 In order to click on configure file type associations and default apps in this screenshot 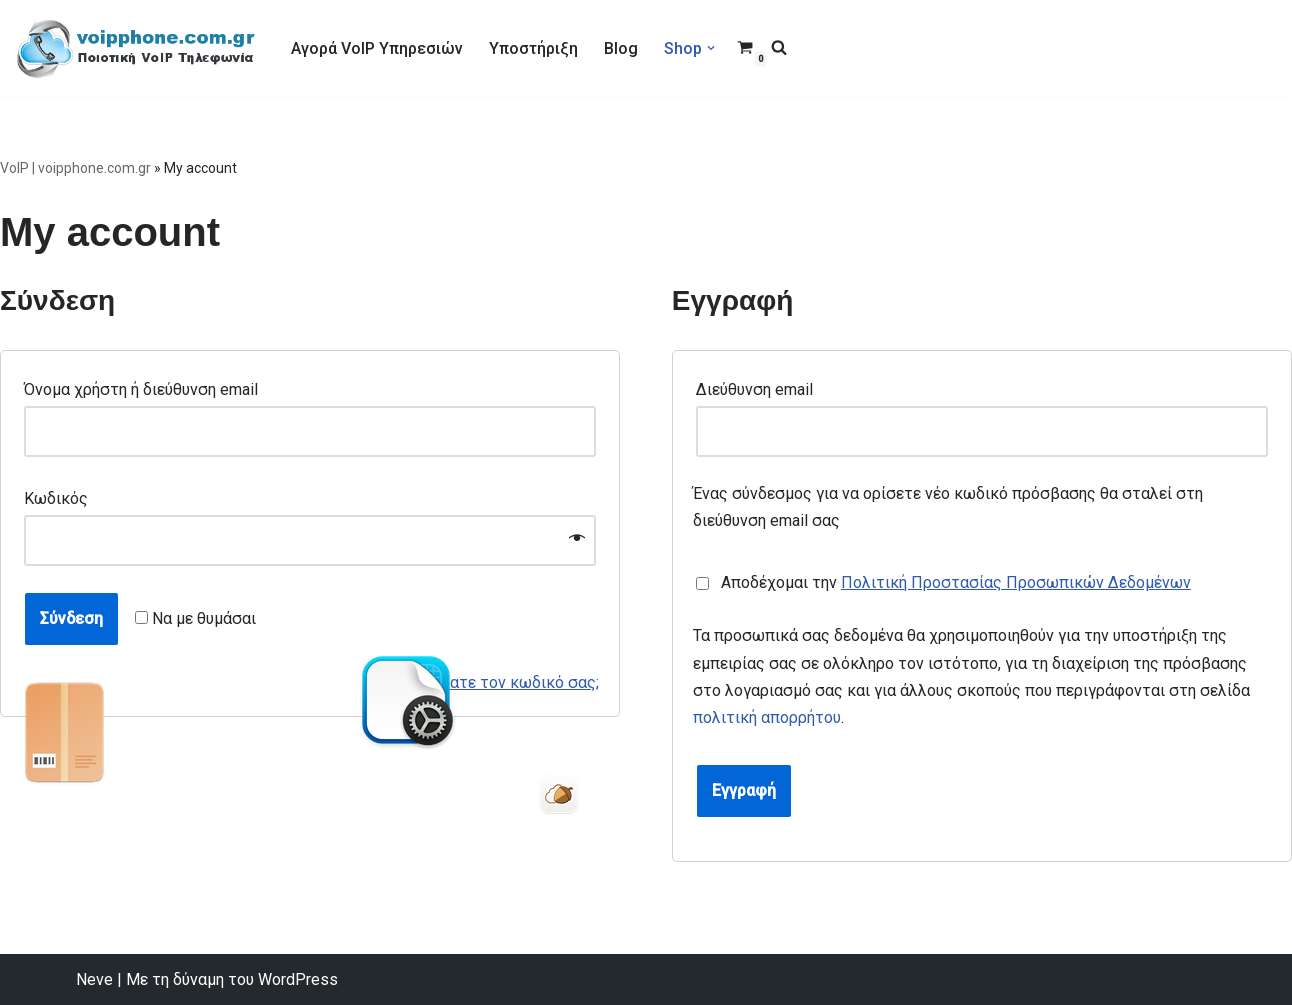, I will do `click(406, 700)`.